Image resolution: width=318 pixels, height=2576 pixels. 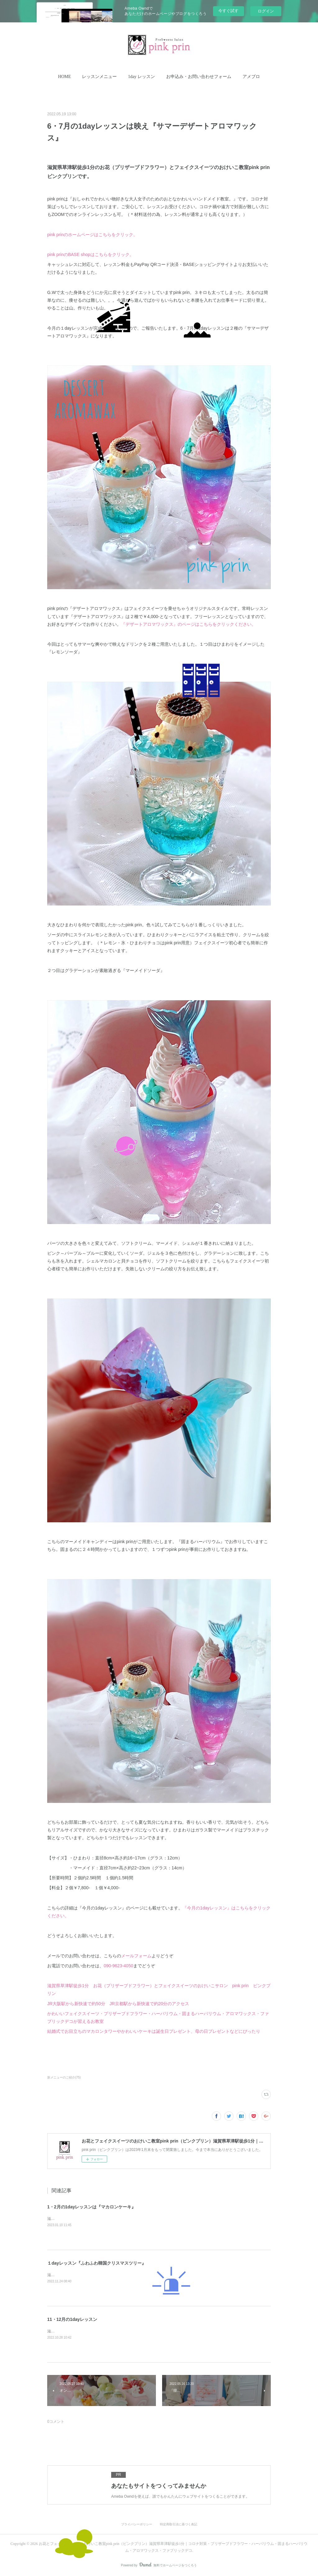 I want to click on access storage lockers or compartments, so click(x=201, y=678).